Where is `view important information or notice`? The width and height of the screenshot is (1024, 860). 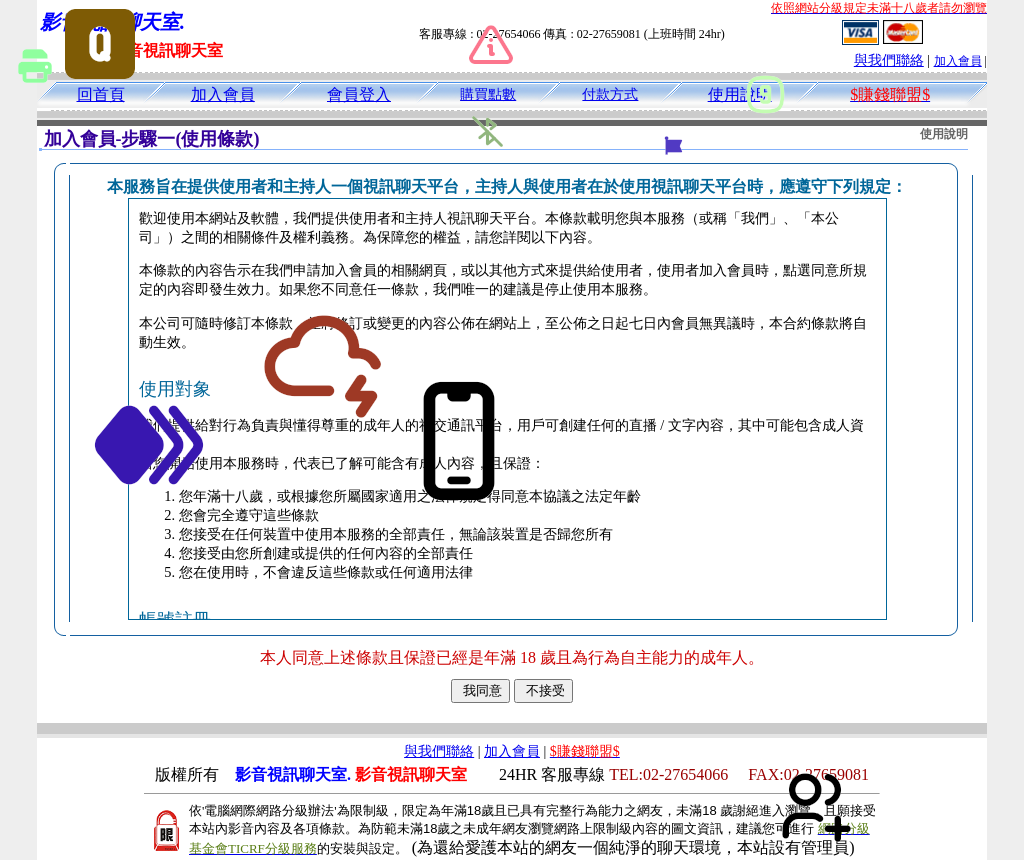
view important information or notice is located at coordinates (491, 46).